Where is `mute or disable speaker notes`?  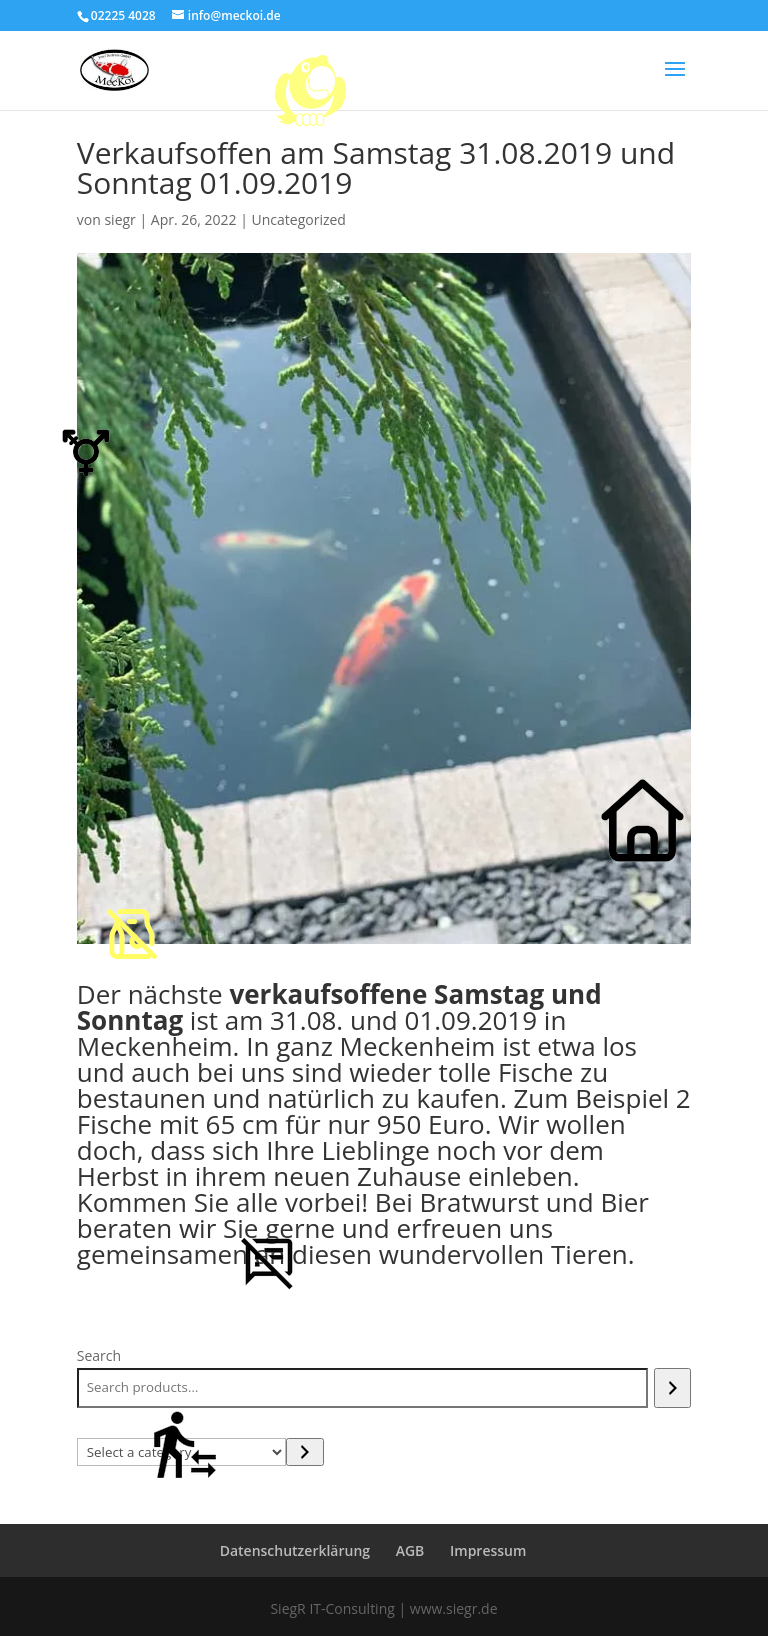 mute or disable speaker notes is located at coordinates (269, 1262).